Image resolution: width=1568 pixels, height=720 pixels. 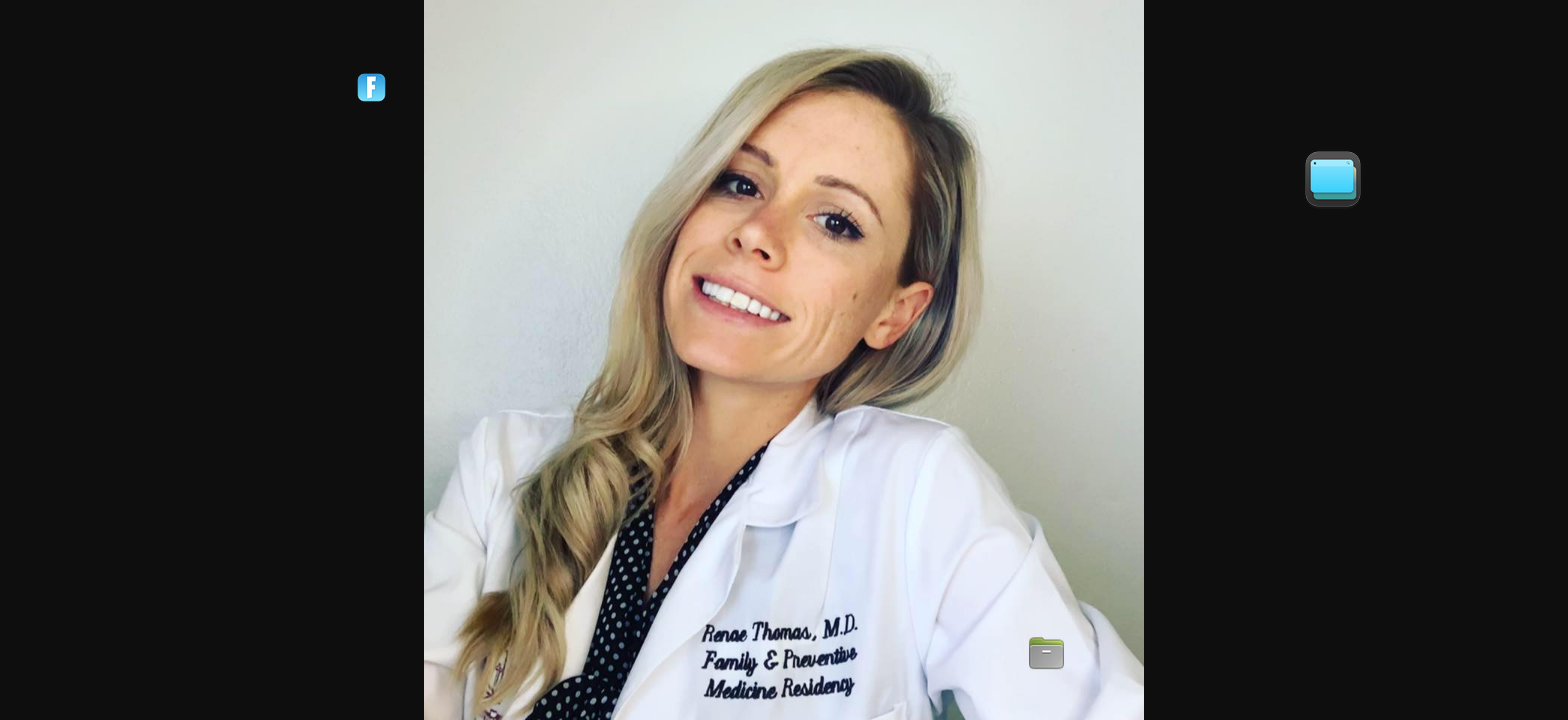 I want to click on launch Fortnite game, so click(x=371, y=87).